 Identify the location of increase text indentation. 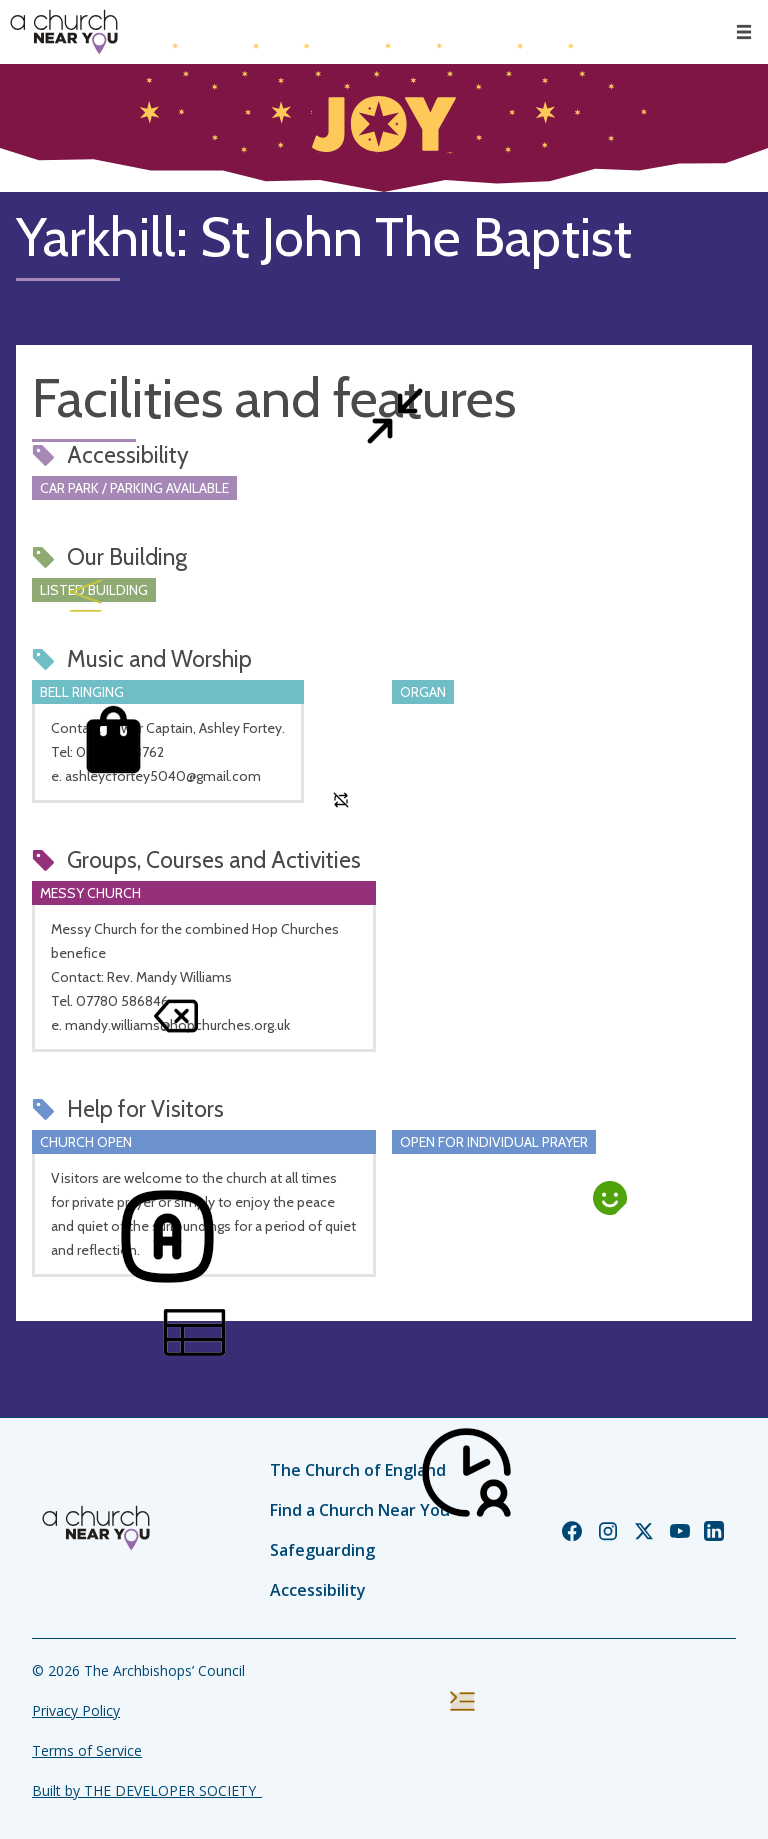
(462, 1701).